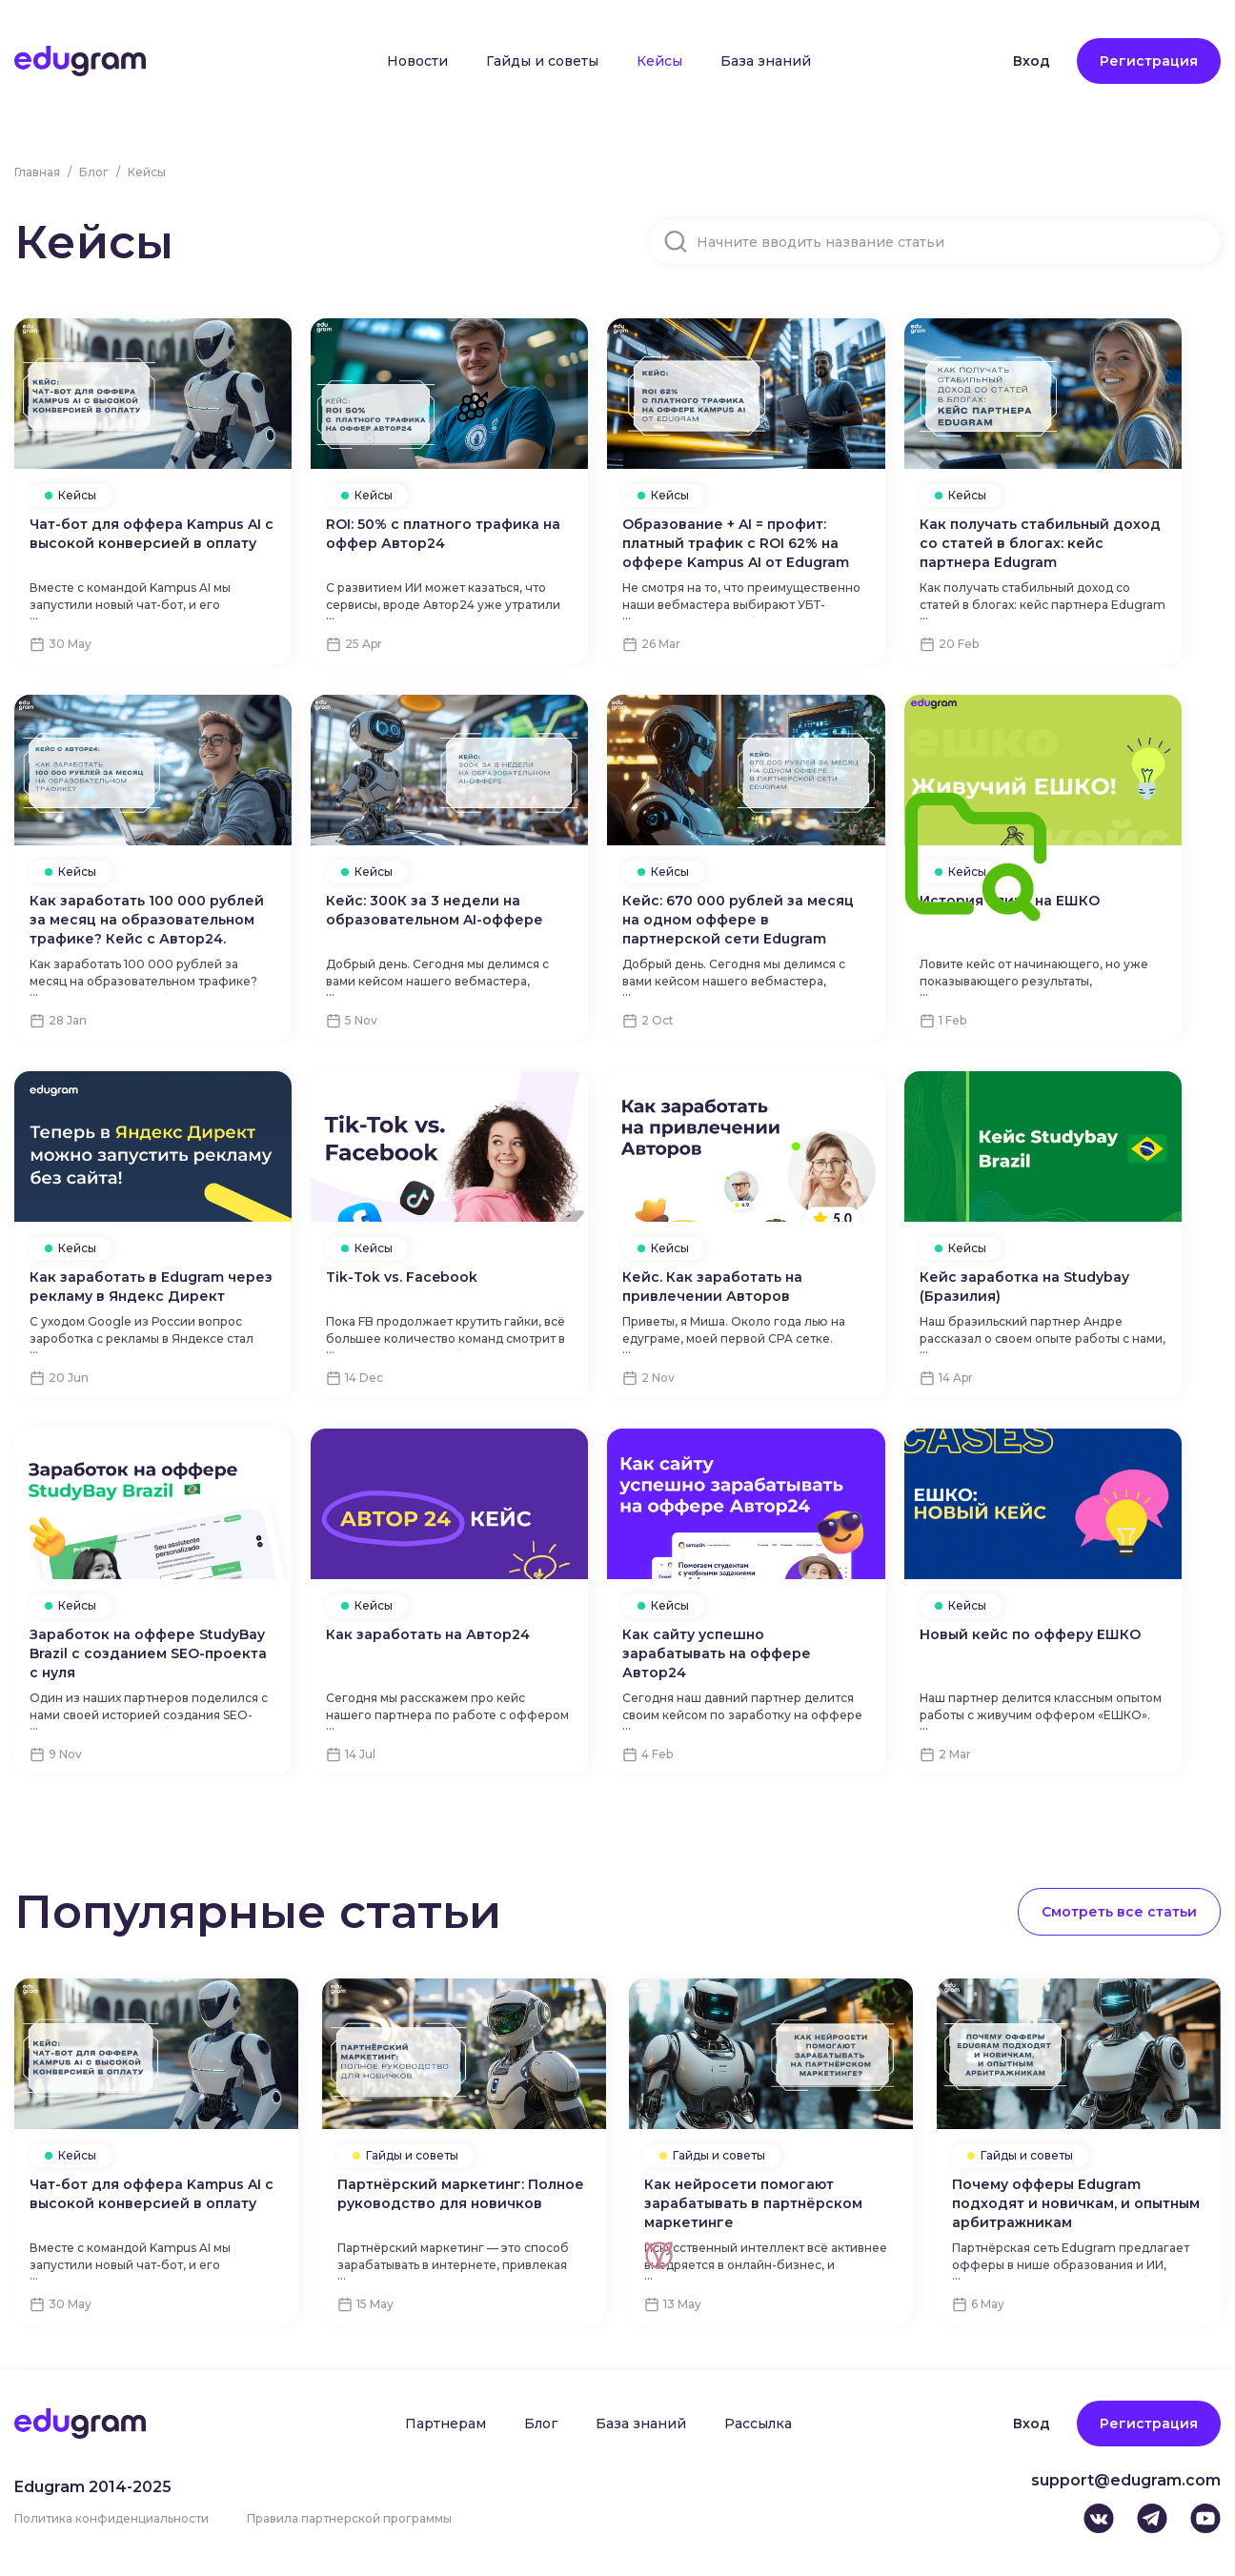  What do you see at coordinates (473, 407) in the screenshot?
I see `indicates grape or wine-related content` at bounding box center [473, 407].